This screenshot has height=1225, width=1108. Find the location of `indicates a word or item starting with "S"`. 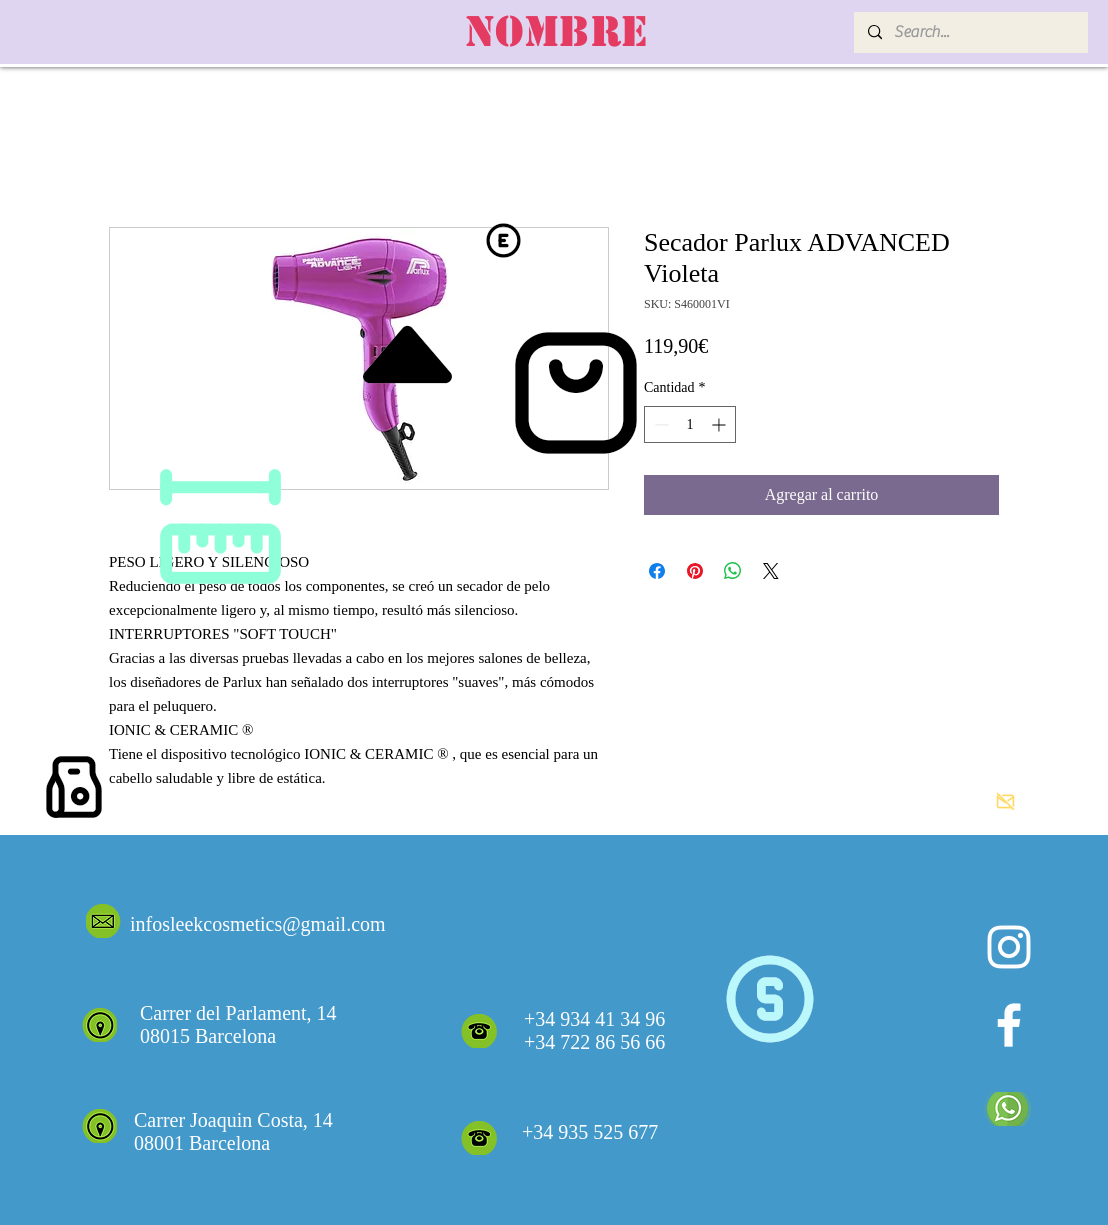

indicates a word or item starting with "S" is located at coordinates (770, 999).